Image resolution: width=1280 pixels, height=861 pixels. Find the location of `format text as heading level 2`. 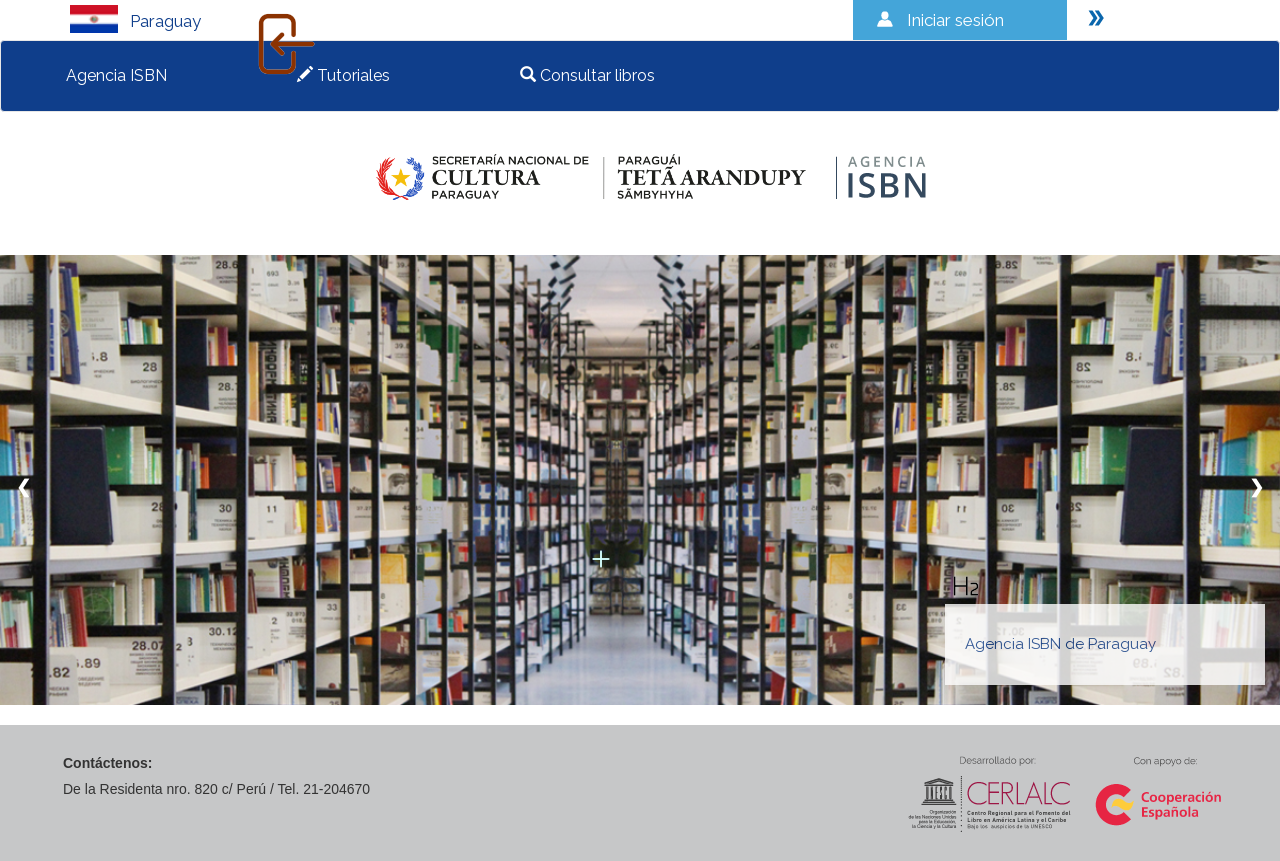

format text as heading level 2 is located at coordinates (966, 586).